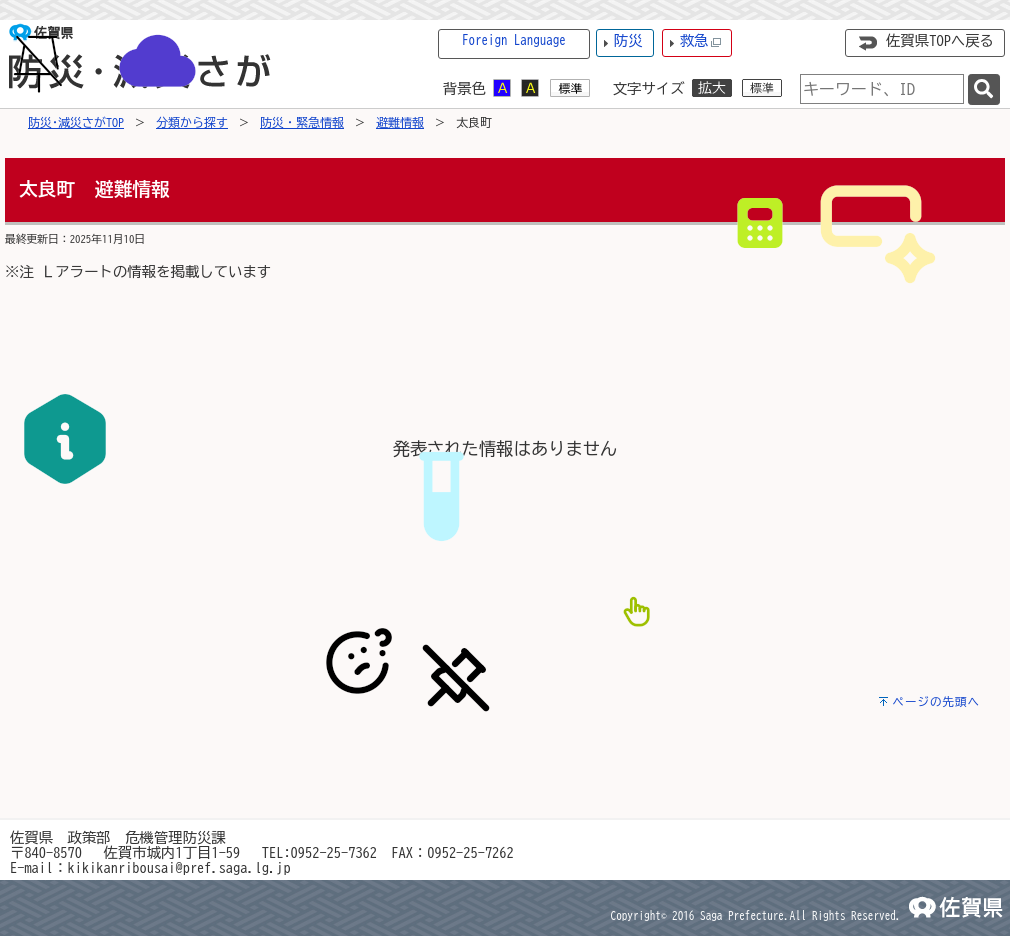 This screenshot has height=936, width=1010. I want to click on view test results or lab data, so click(441, 496).